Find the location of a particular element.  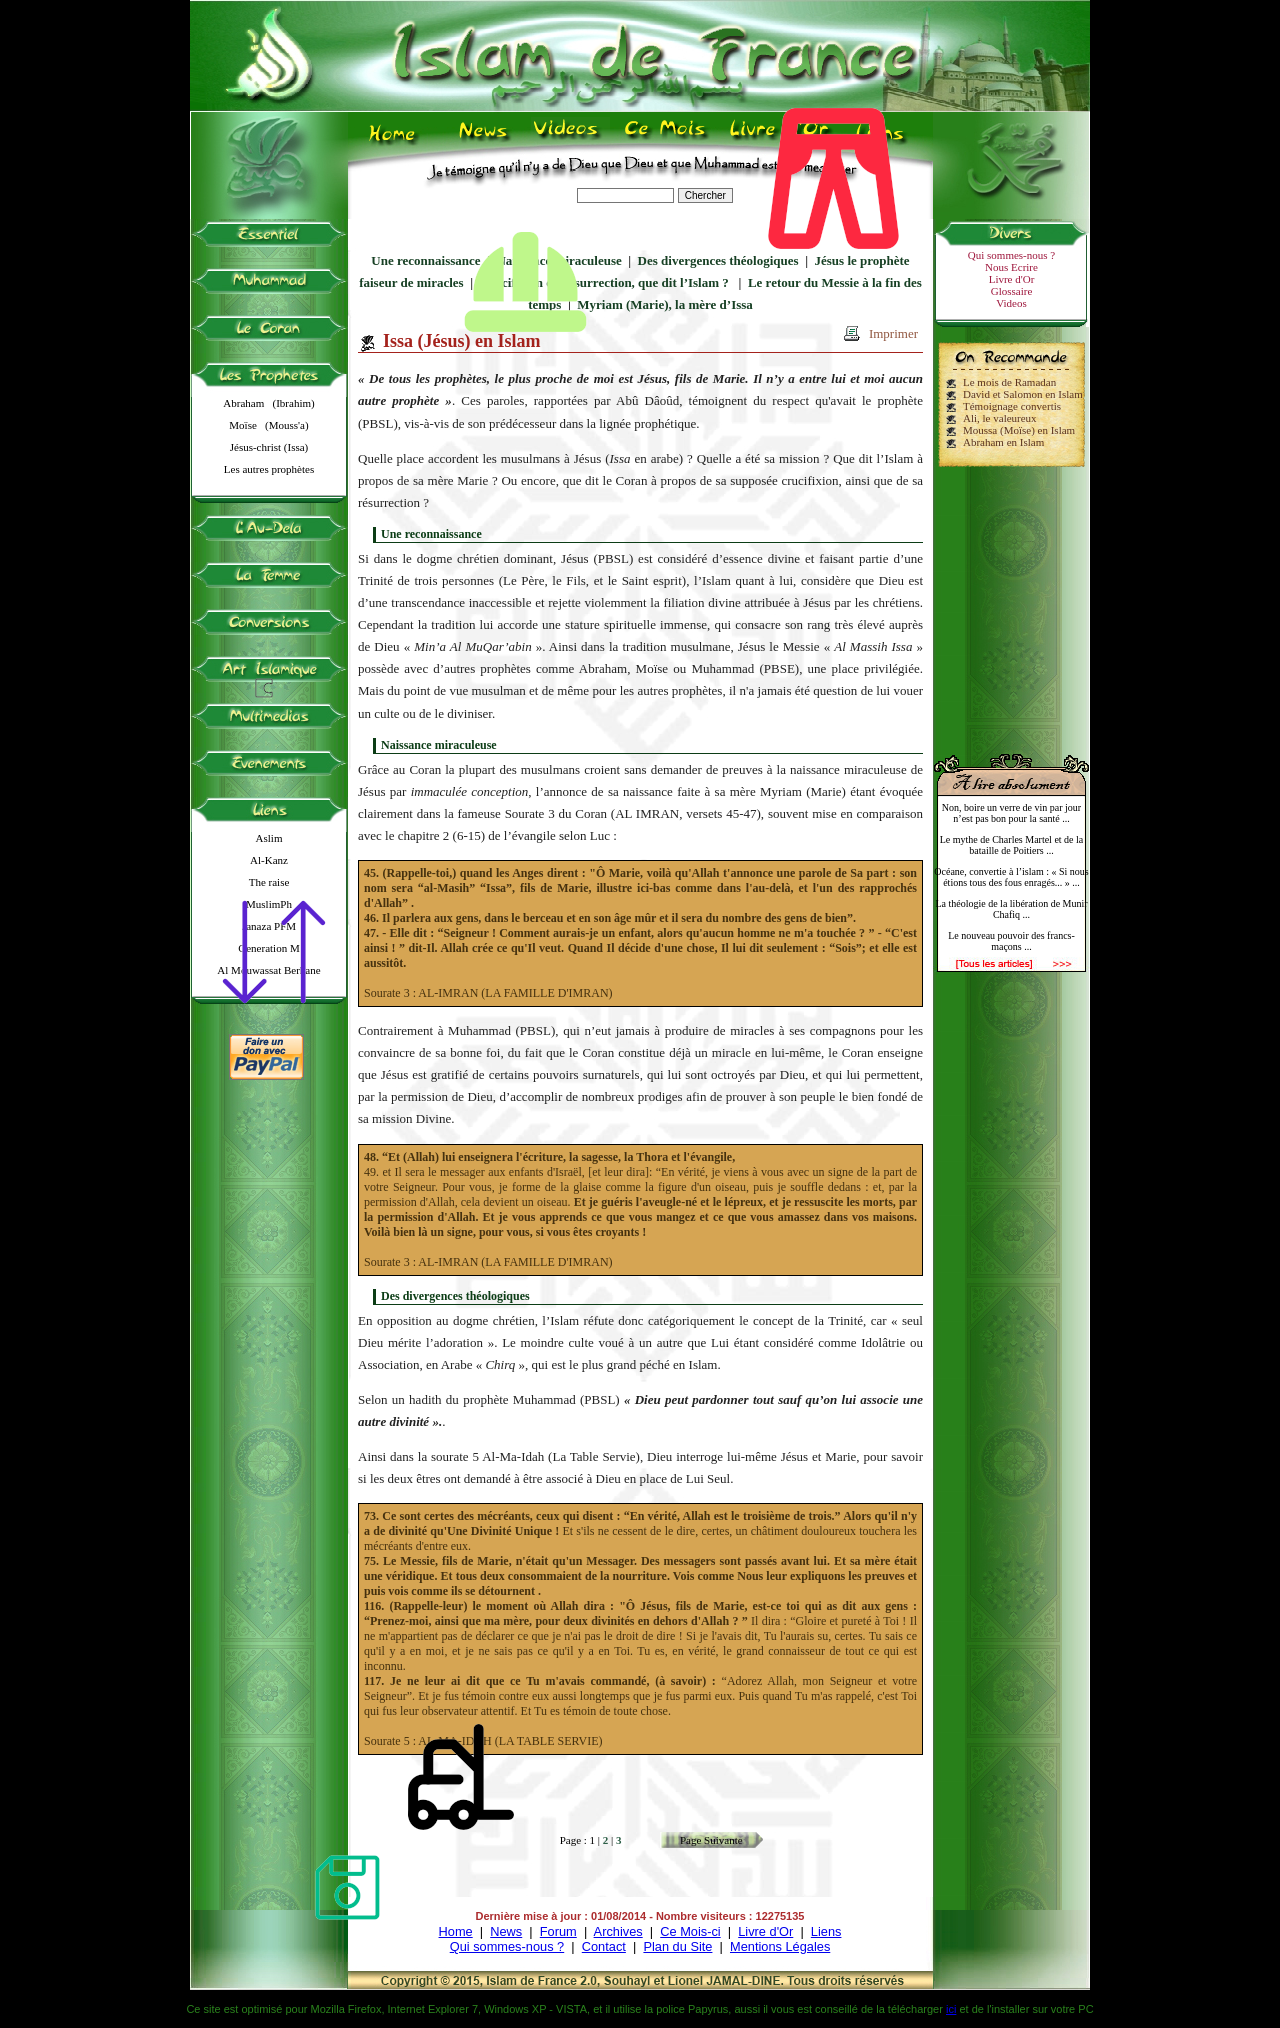

access construction or work site features is located at coordinates (525, 288).